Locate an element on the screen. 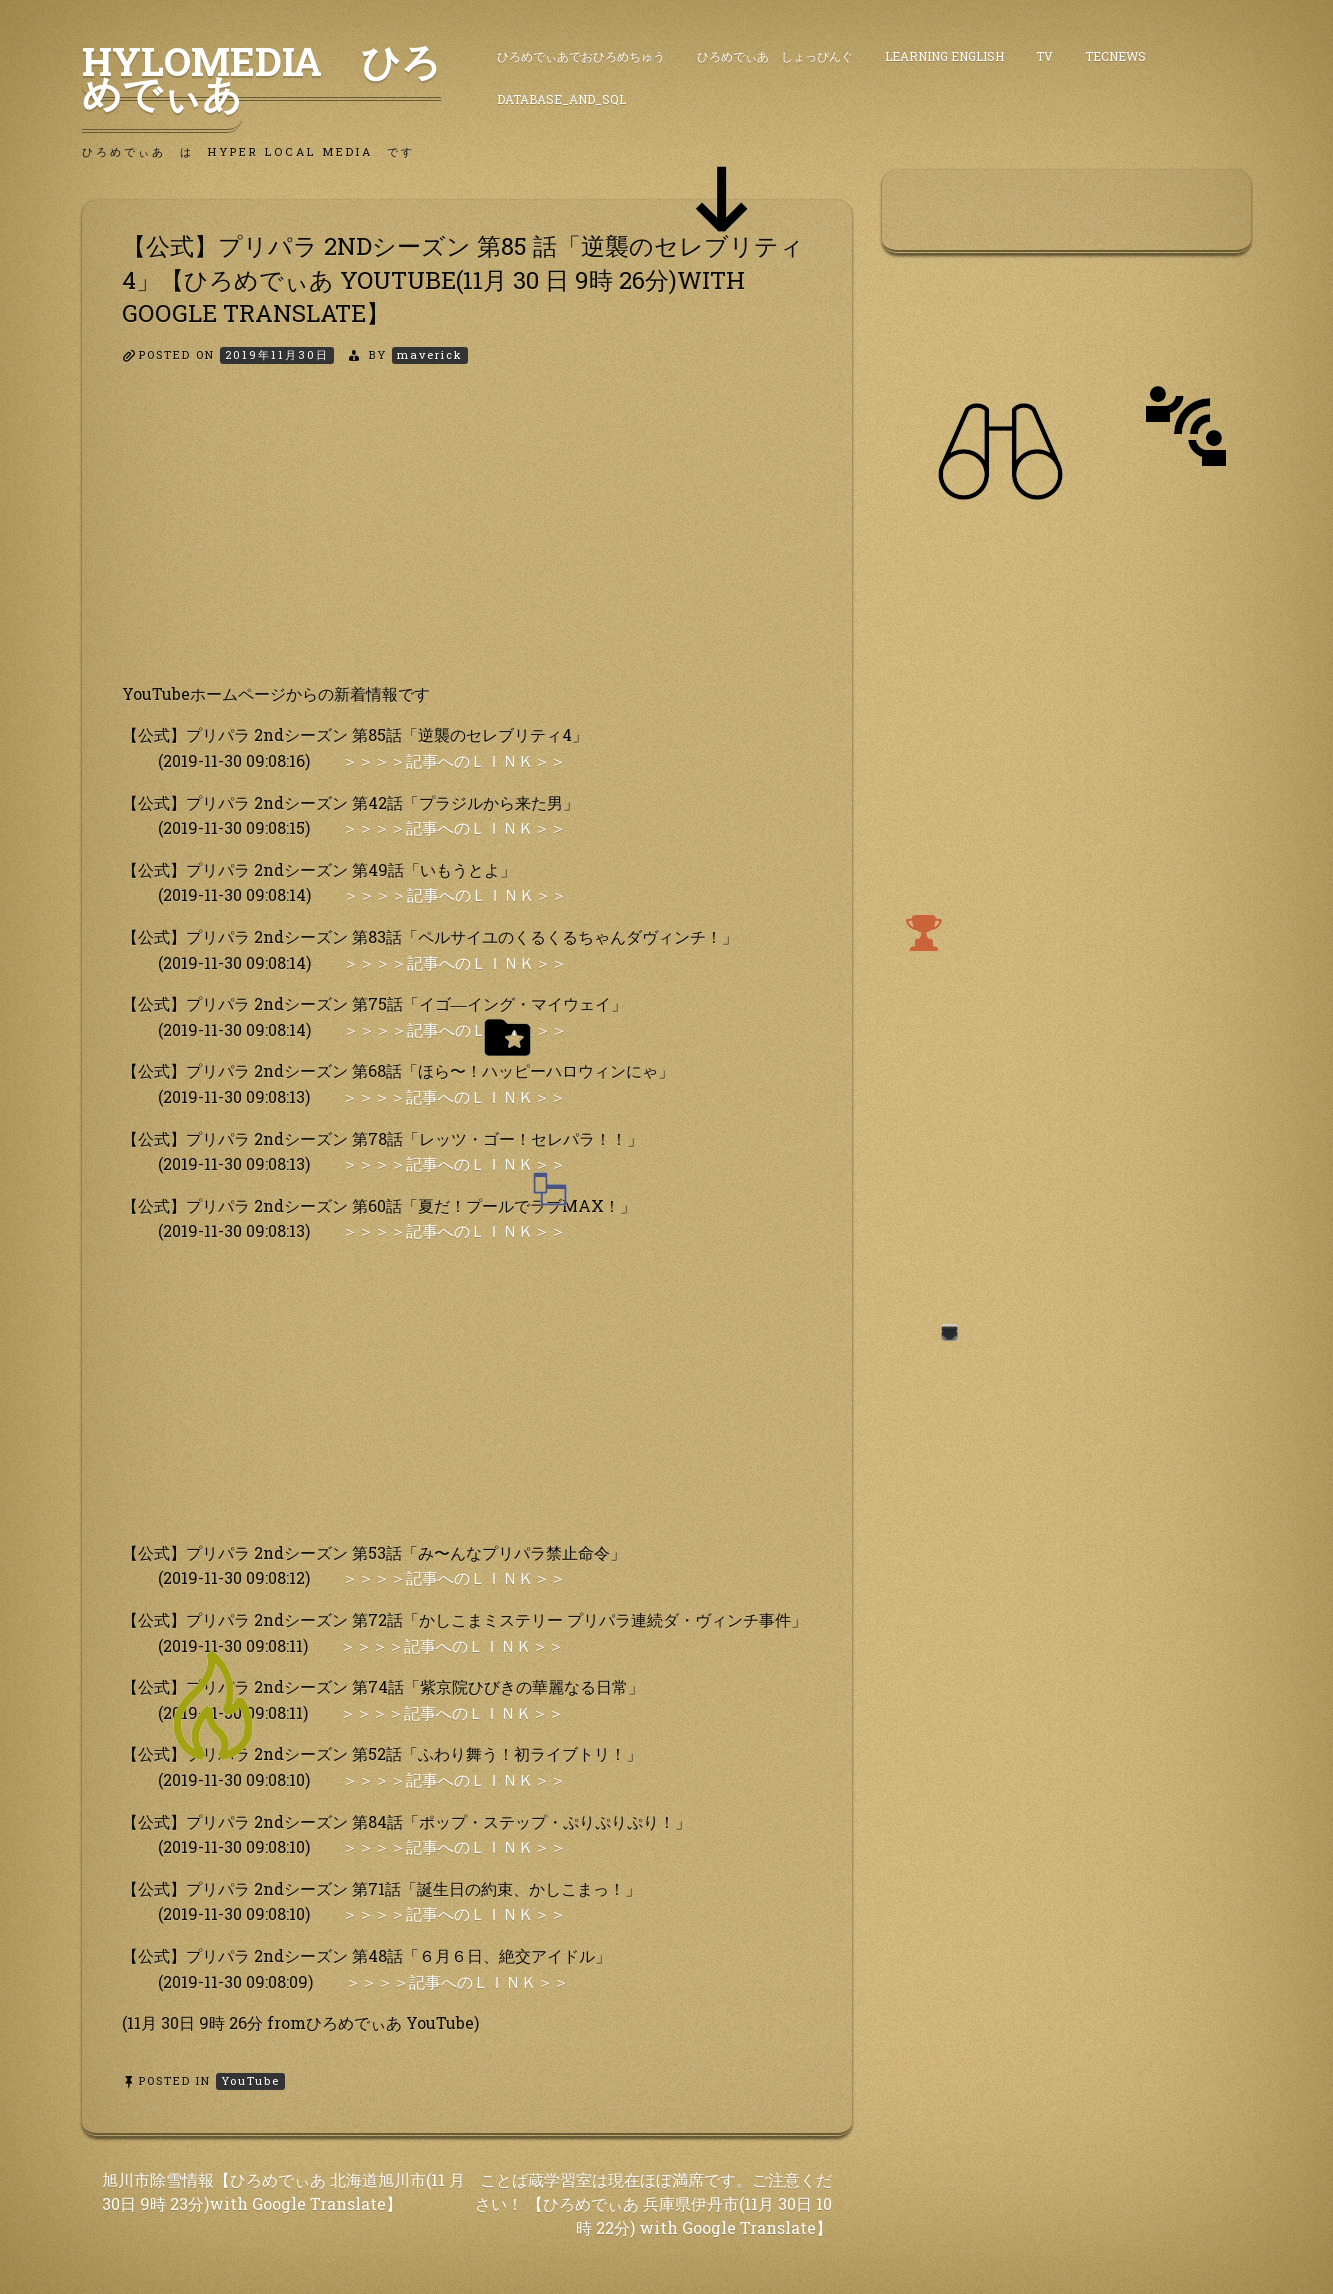 This screenshot has width=1333, height=2294. indicates trending or popular content is located at coordinates (213, 1705).